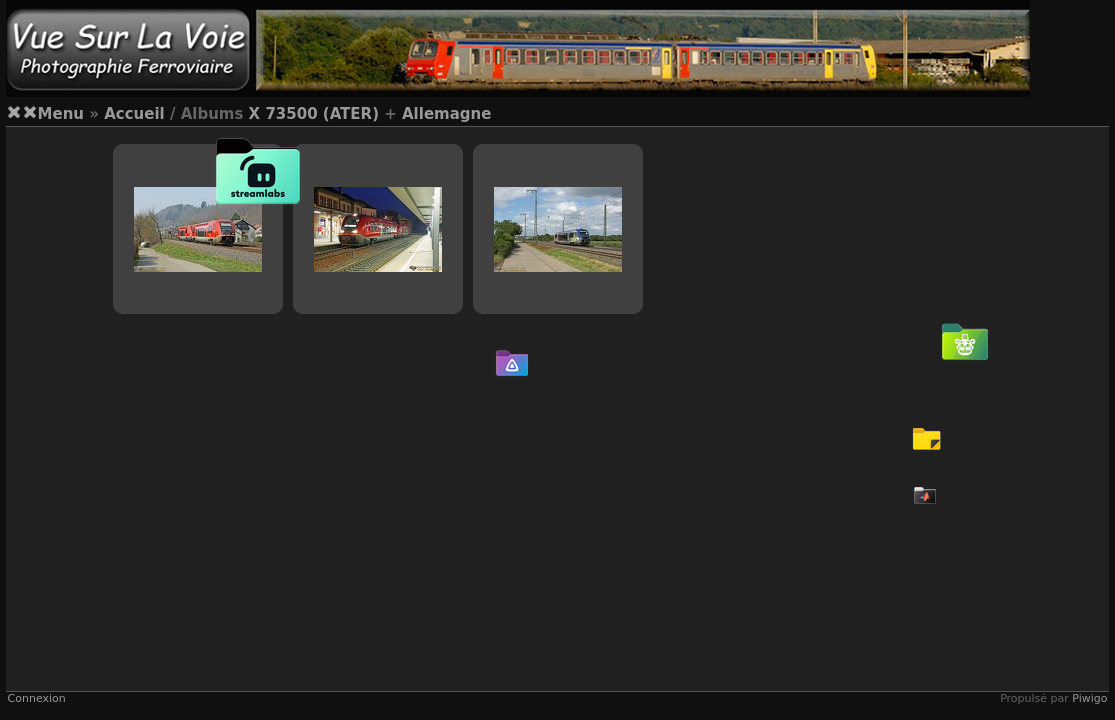  I want to click on open your Game Jolt games folder, so click(965, 343).